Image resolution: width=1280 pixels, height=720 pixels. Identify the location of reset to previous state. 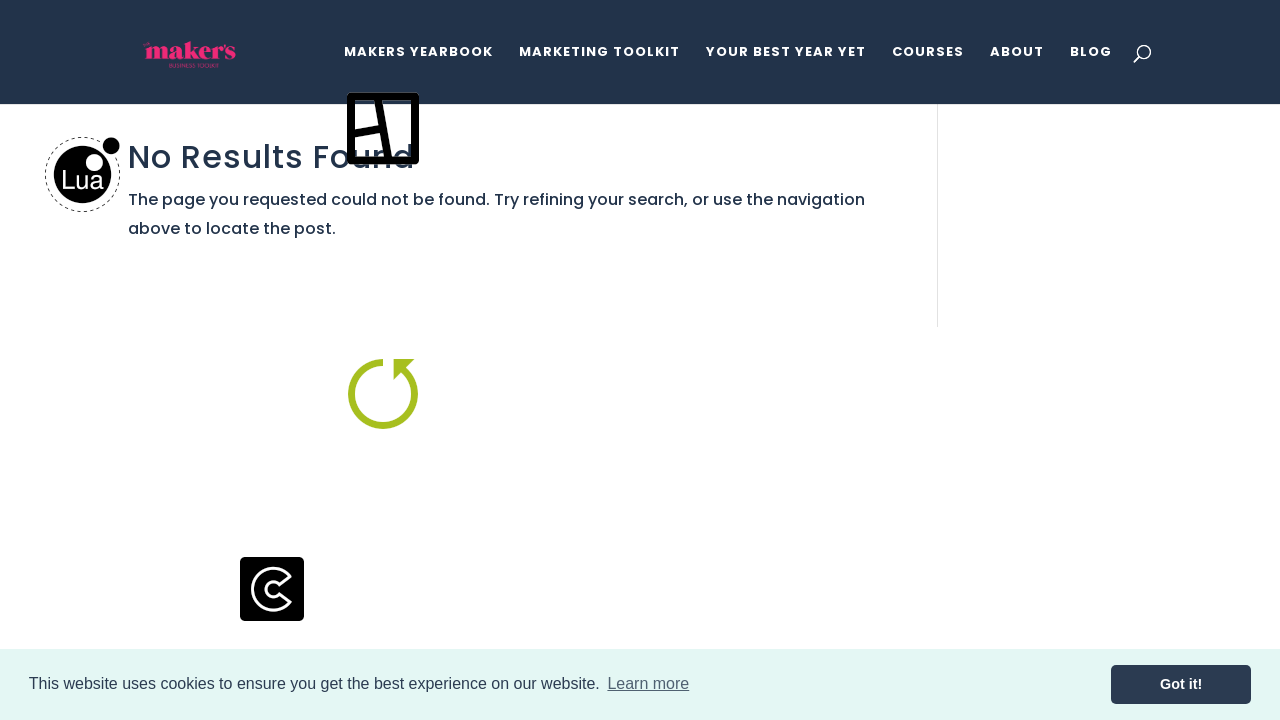
(383, 394).